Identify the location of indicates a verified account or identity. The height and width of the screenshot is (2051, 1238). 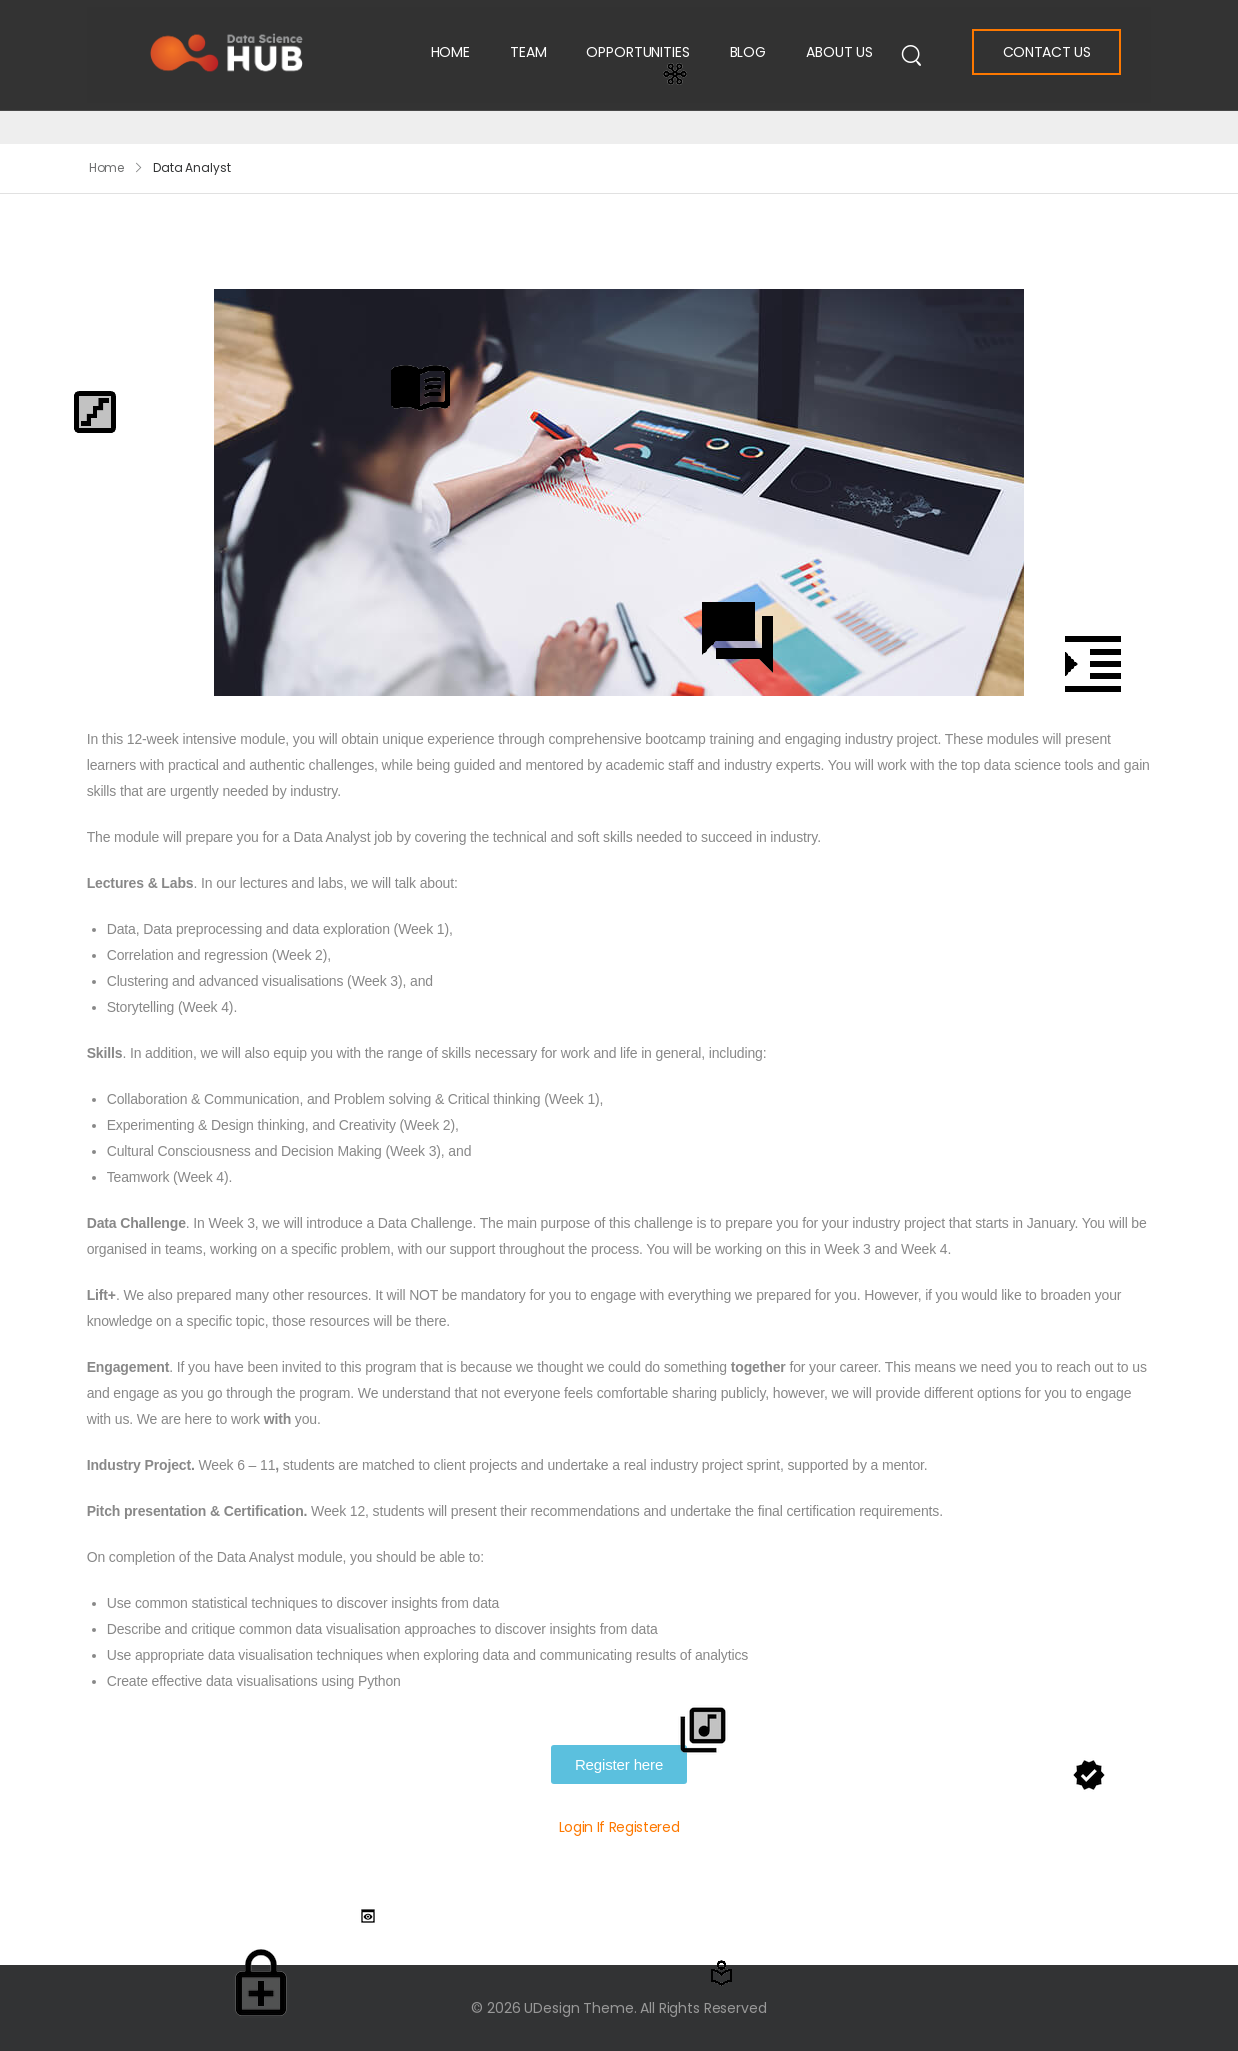
(1089, 1775).